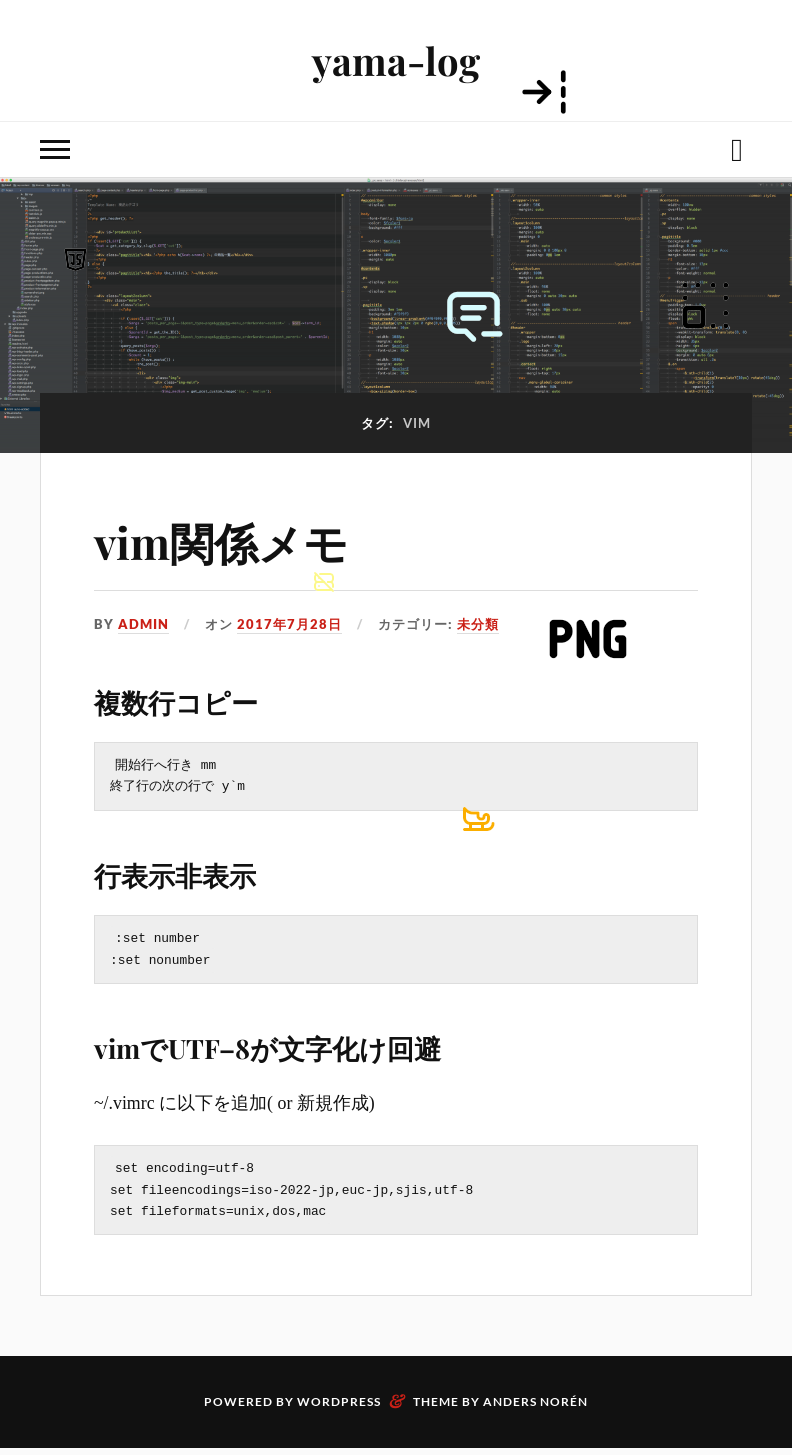 Image resolution: width=792 pixels, height=1455 pixels. I want to click on align content to bottom-left corner, so click(705, 305).